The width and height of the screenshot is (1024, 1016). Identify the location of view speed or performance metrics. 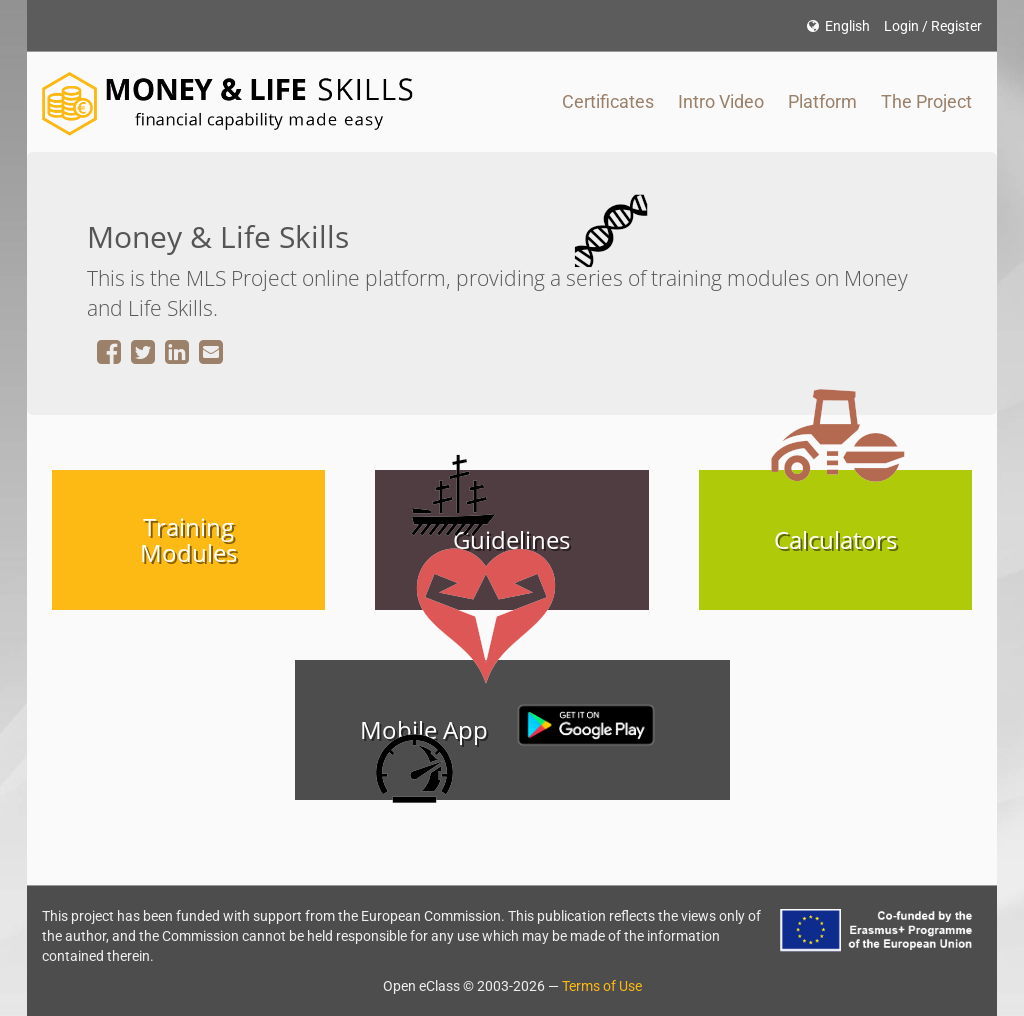
(414, 768).